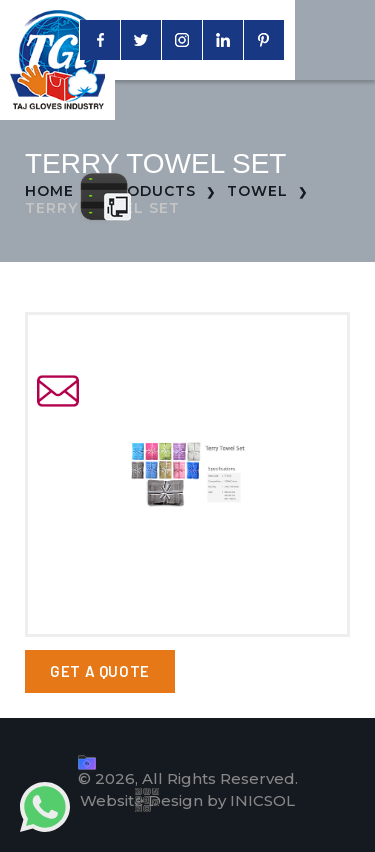 This screenshot has width=375, height=852. I want to click on open email application, so click(58, 391).